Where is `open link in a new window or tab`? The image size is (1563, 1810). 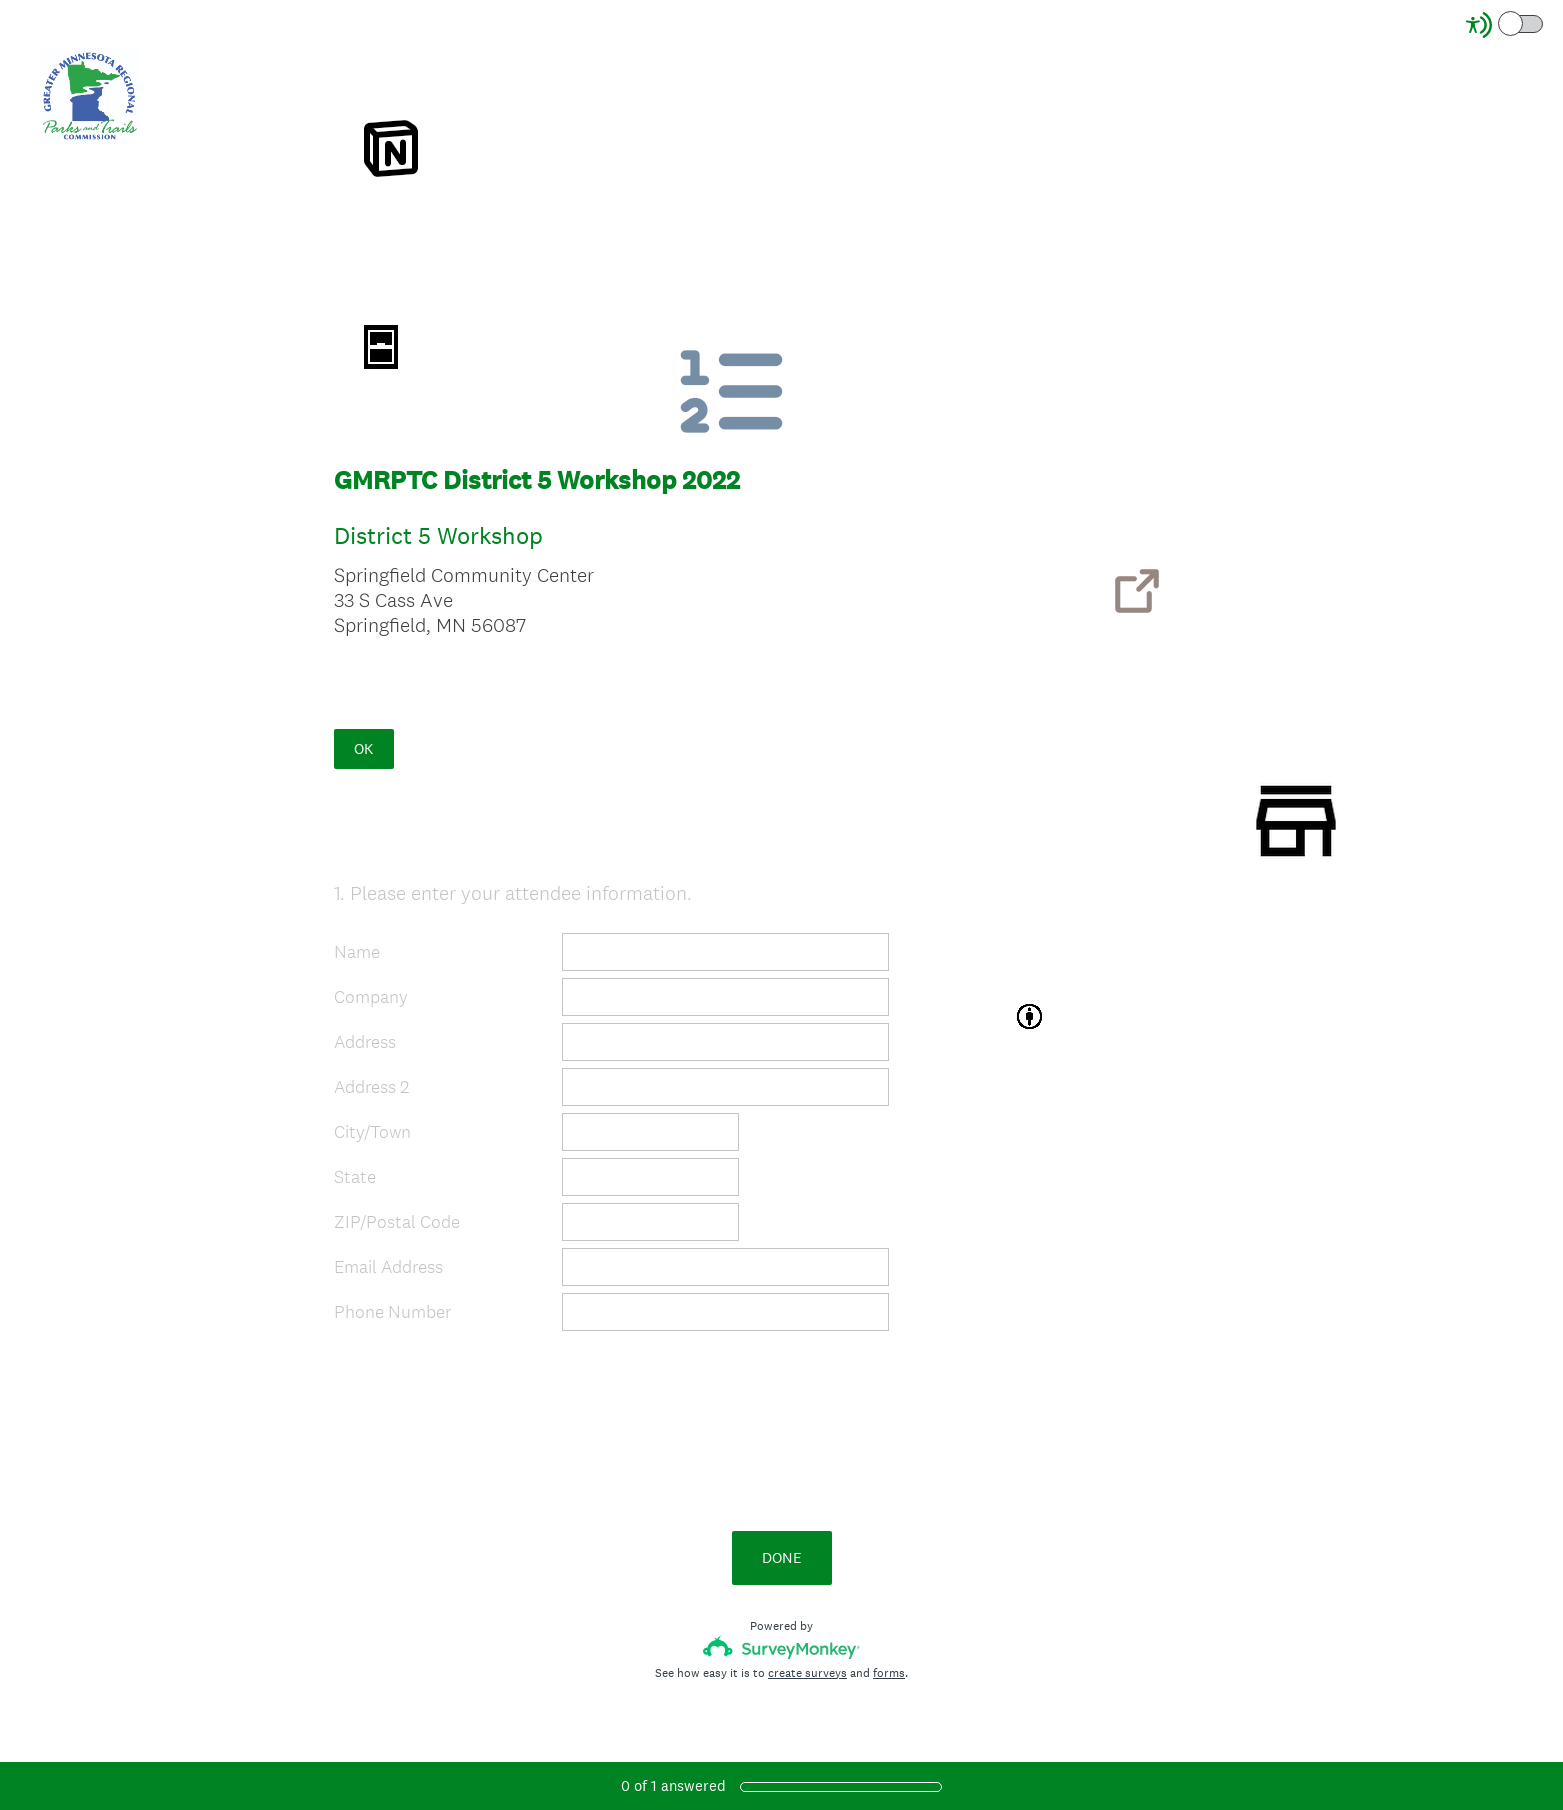
open link in a new window or tab is located at coordinates (1137, 591).